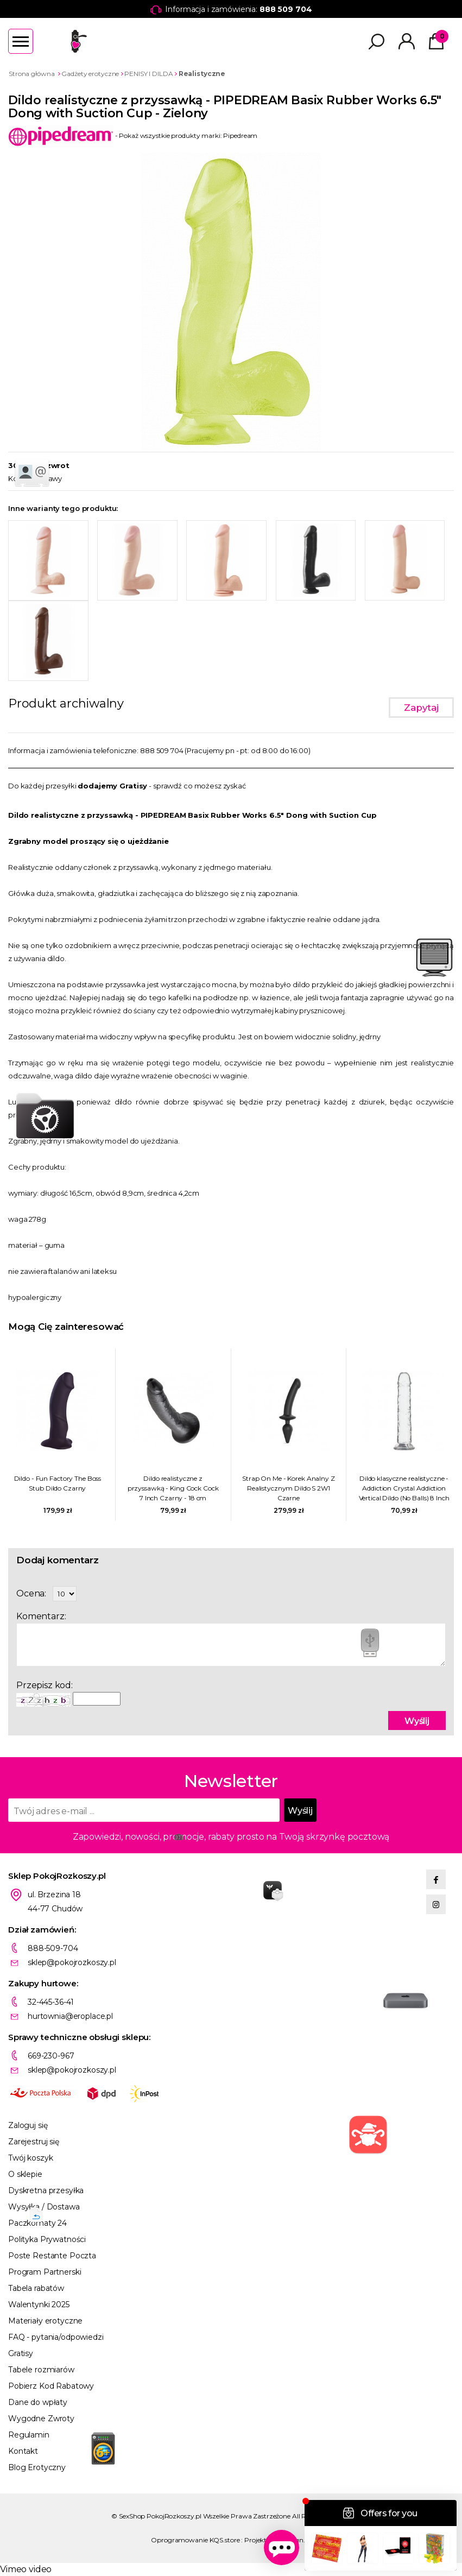 The image size is (462, 2576). What do you see at coordinates (273, 1890) in the screenshot?
I see `open kandji extension manager` at bounding box center [273, 1890].